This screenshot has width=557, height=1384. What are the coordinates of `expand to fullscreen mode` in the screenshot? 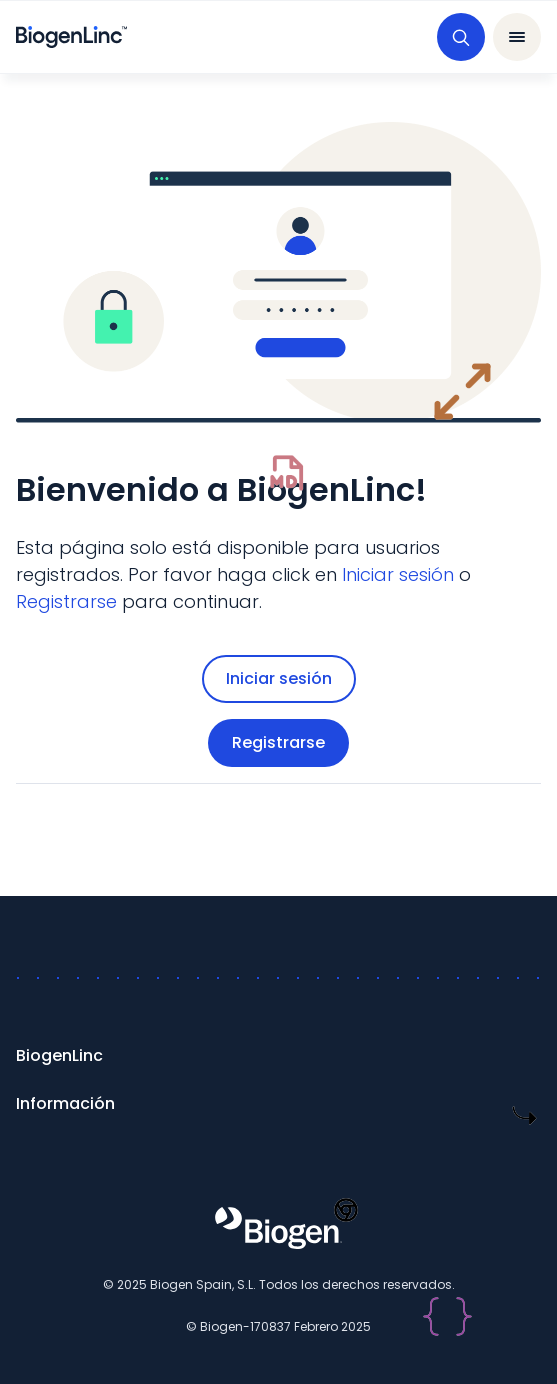 It's located at (462, 391).